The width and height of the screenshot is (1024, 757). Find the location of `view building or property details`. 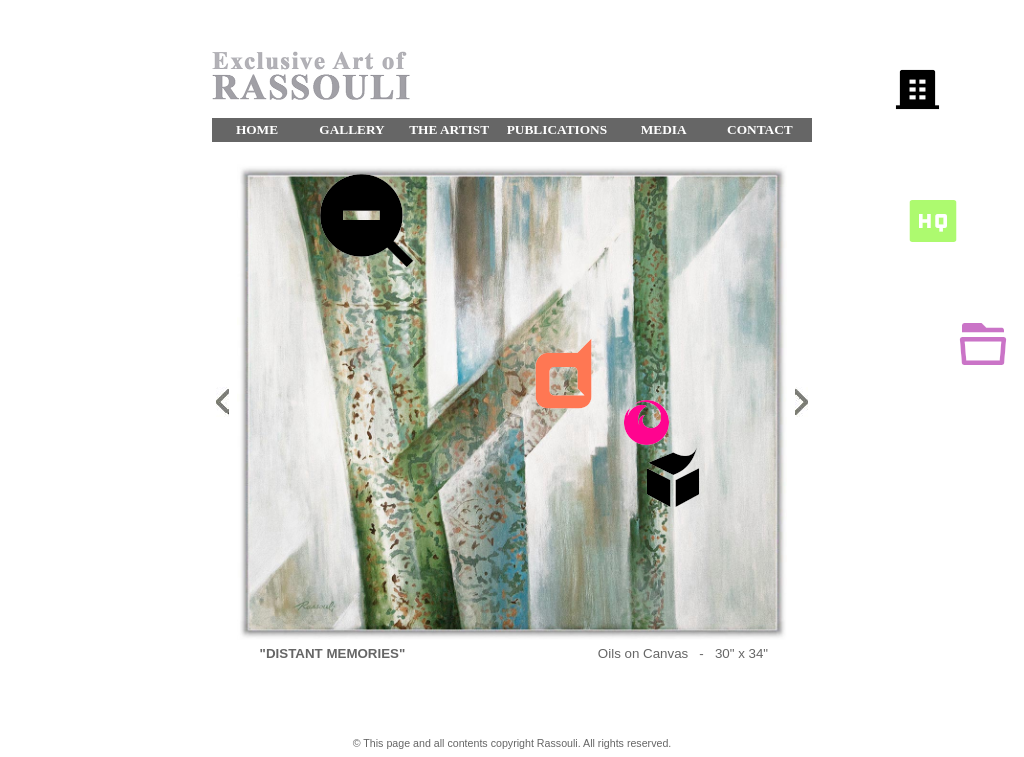

view building or property details is located at coordinates (917, 89).